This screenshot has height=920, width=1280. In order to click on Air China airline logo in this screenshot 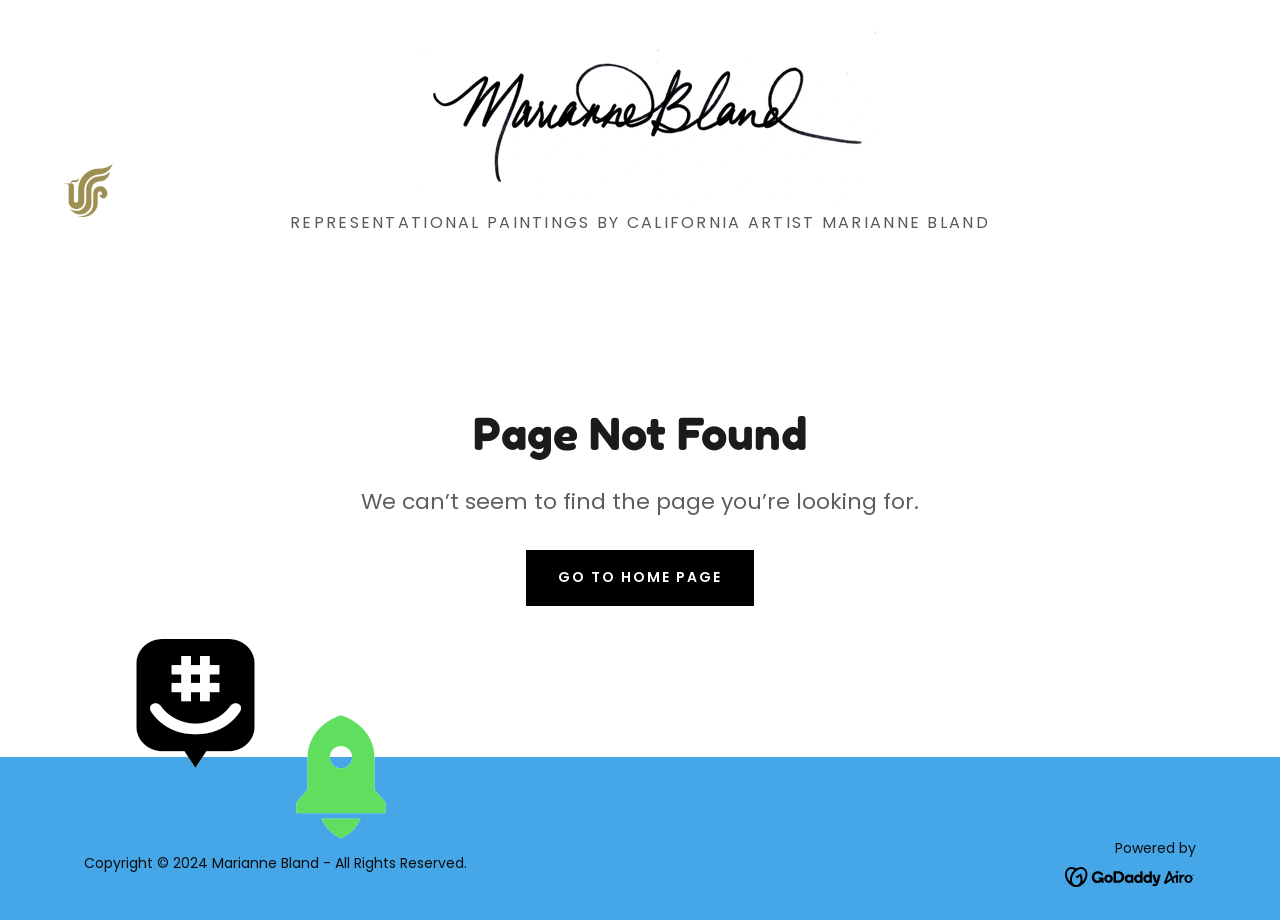, I will do `click(88, 190)`.